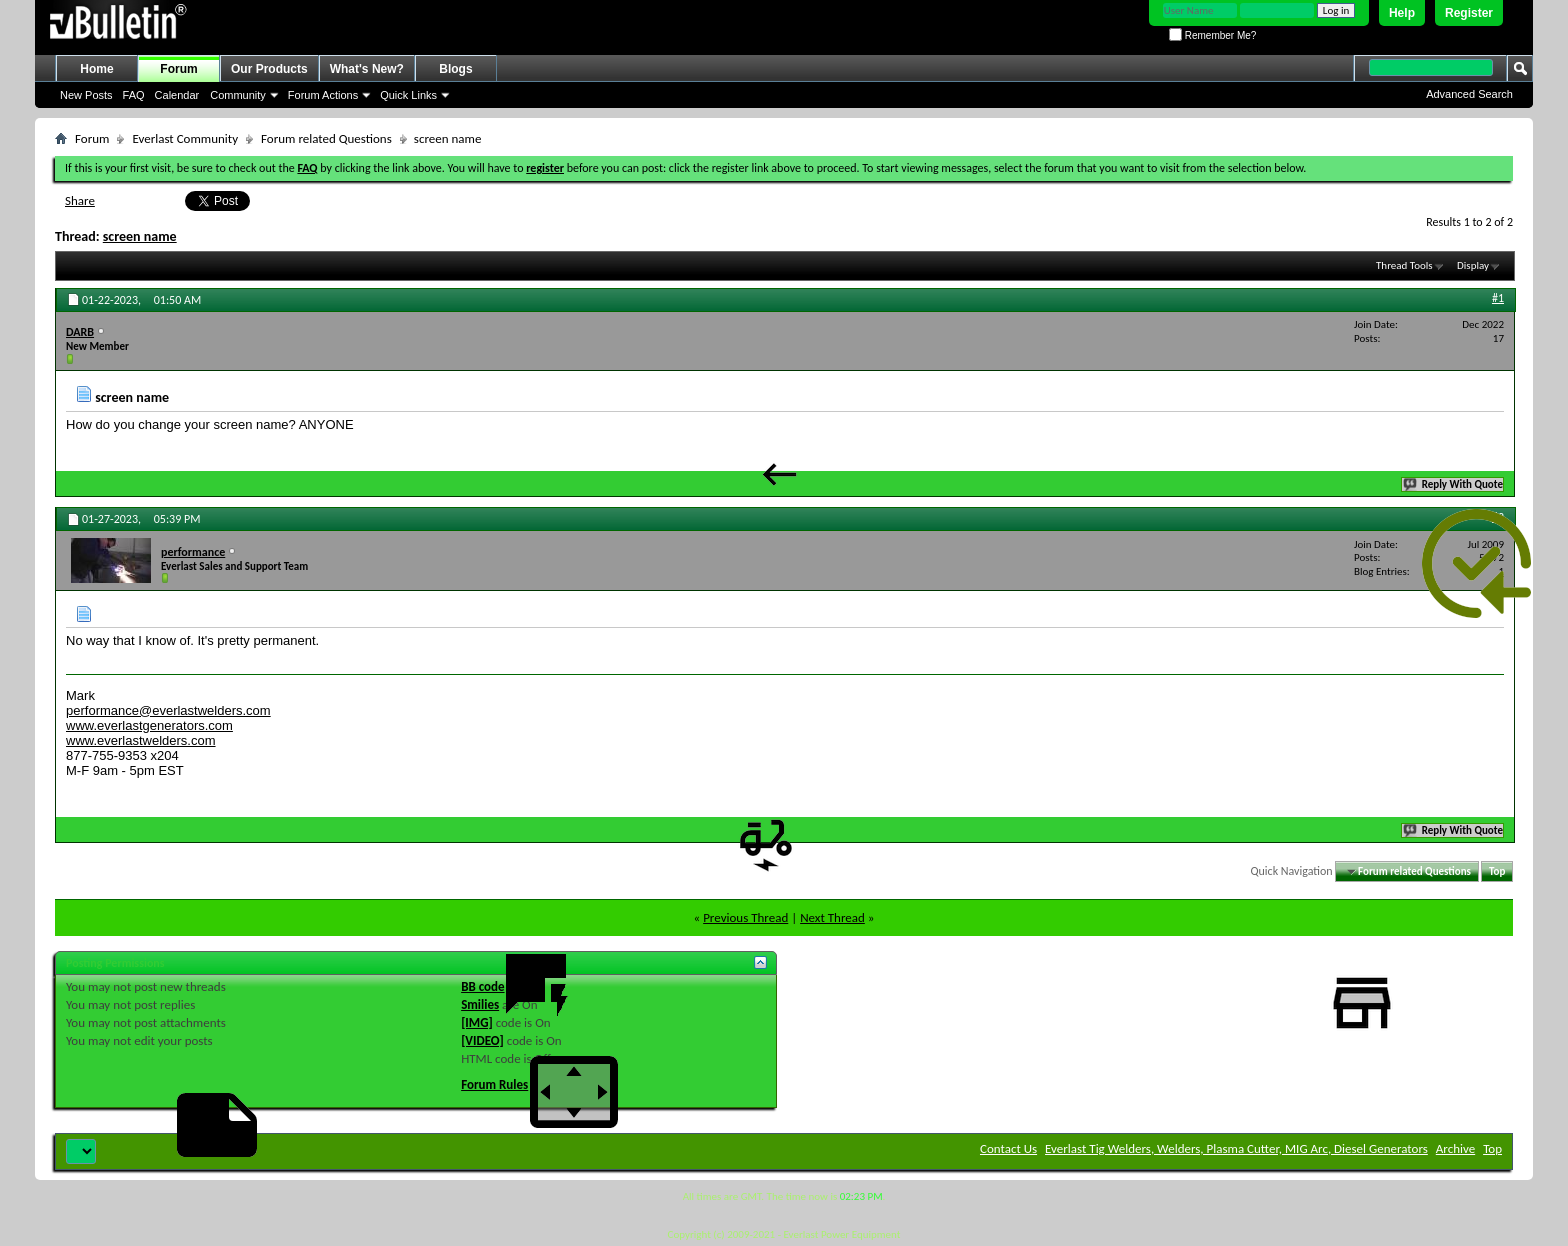 This screenshot has height=1246, width=1568. I want to click on go back to the previous screen, so click(779, 474).